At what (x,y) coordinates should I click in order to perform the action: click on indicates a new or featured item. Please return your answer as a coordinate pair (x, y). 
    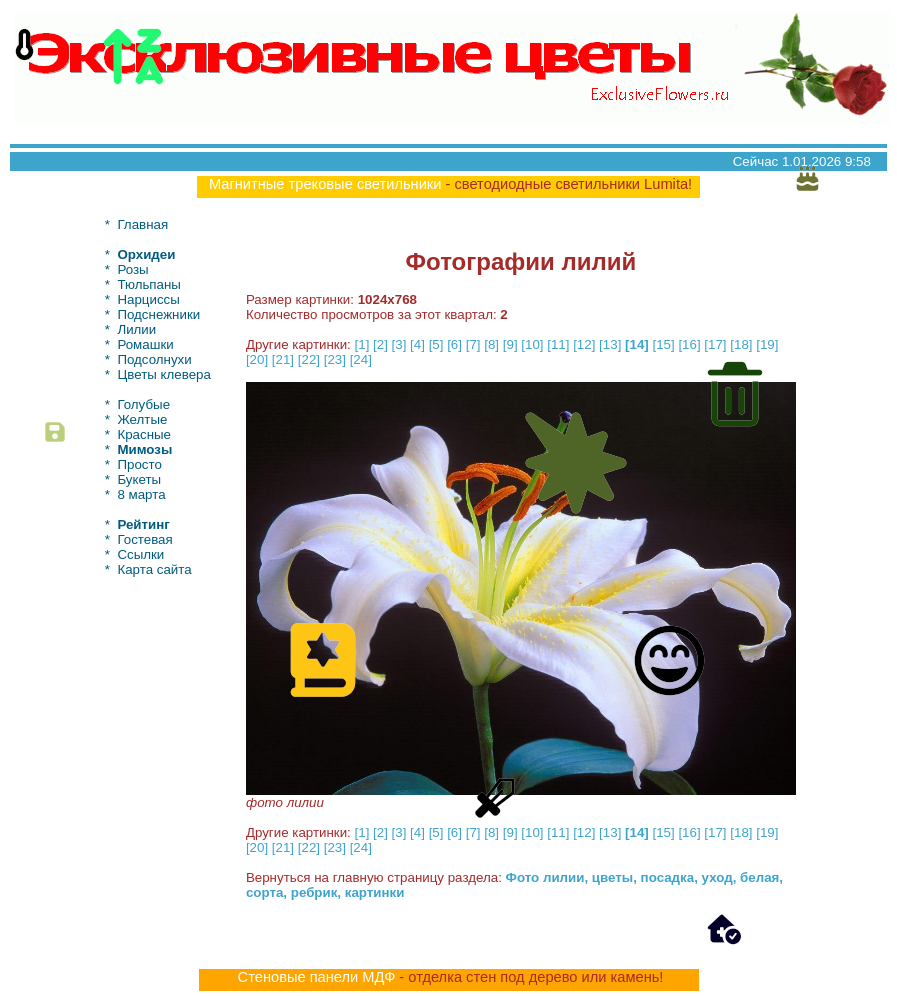
    Looking at the image, I should click on (576, 463).